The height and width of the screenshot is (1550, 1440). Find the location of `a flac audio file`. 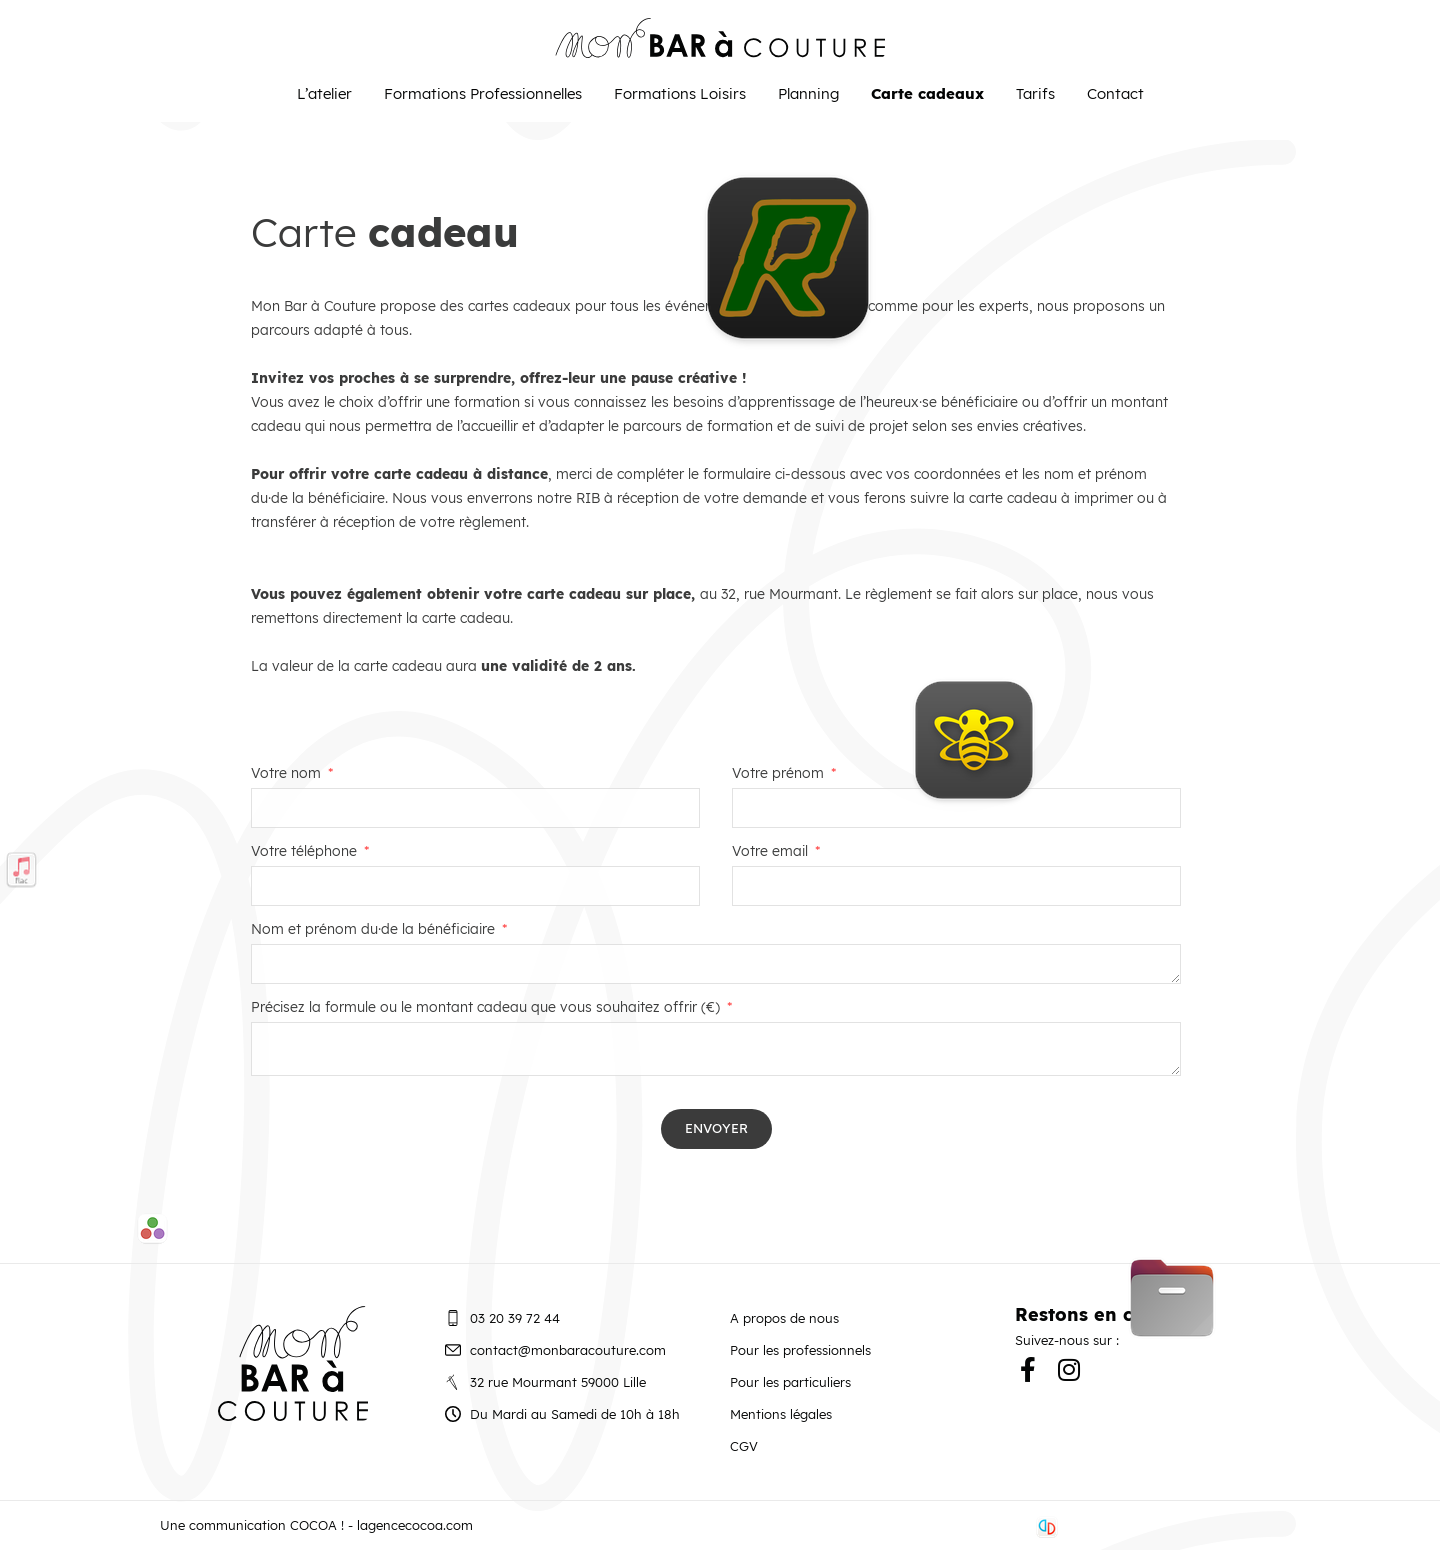

a flac audio file is located at coordinates (21, 869).